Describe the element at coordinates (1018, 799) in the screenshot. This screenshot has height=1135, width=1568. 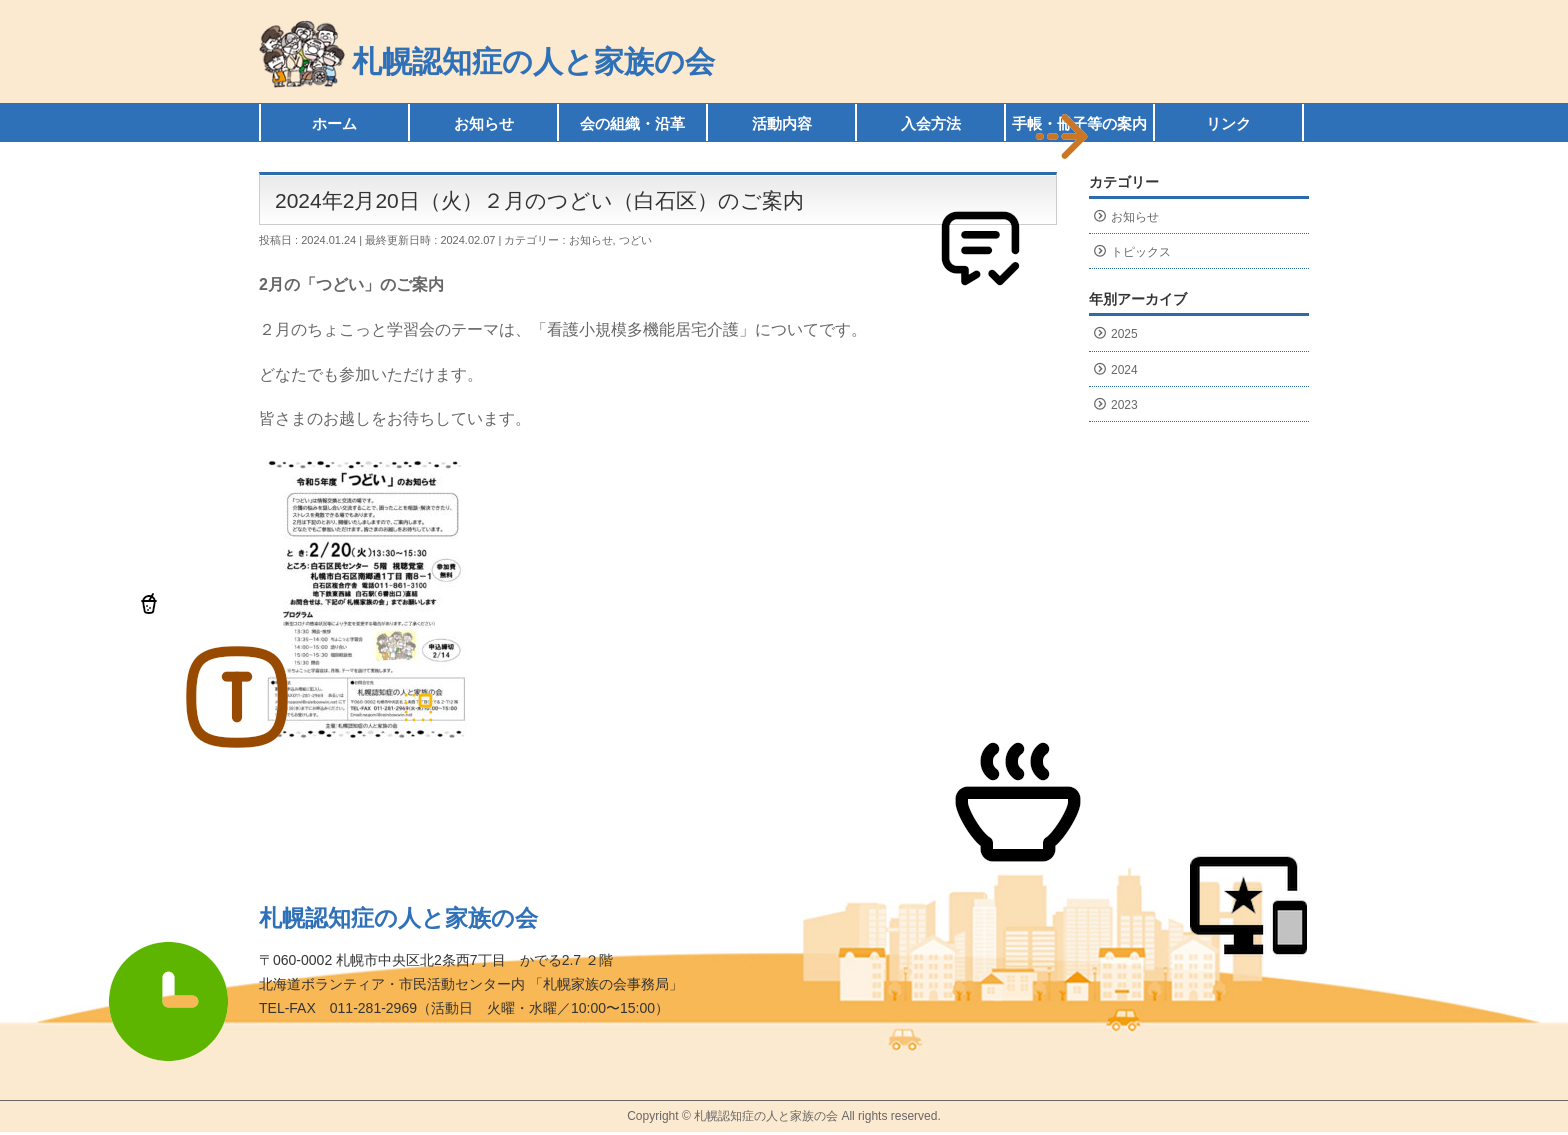
I see `browse soup or hot food options` at that location.